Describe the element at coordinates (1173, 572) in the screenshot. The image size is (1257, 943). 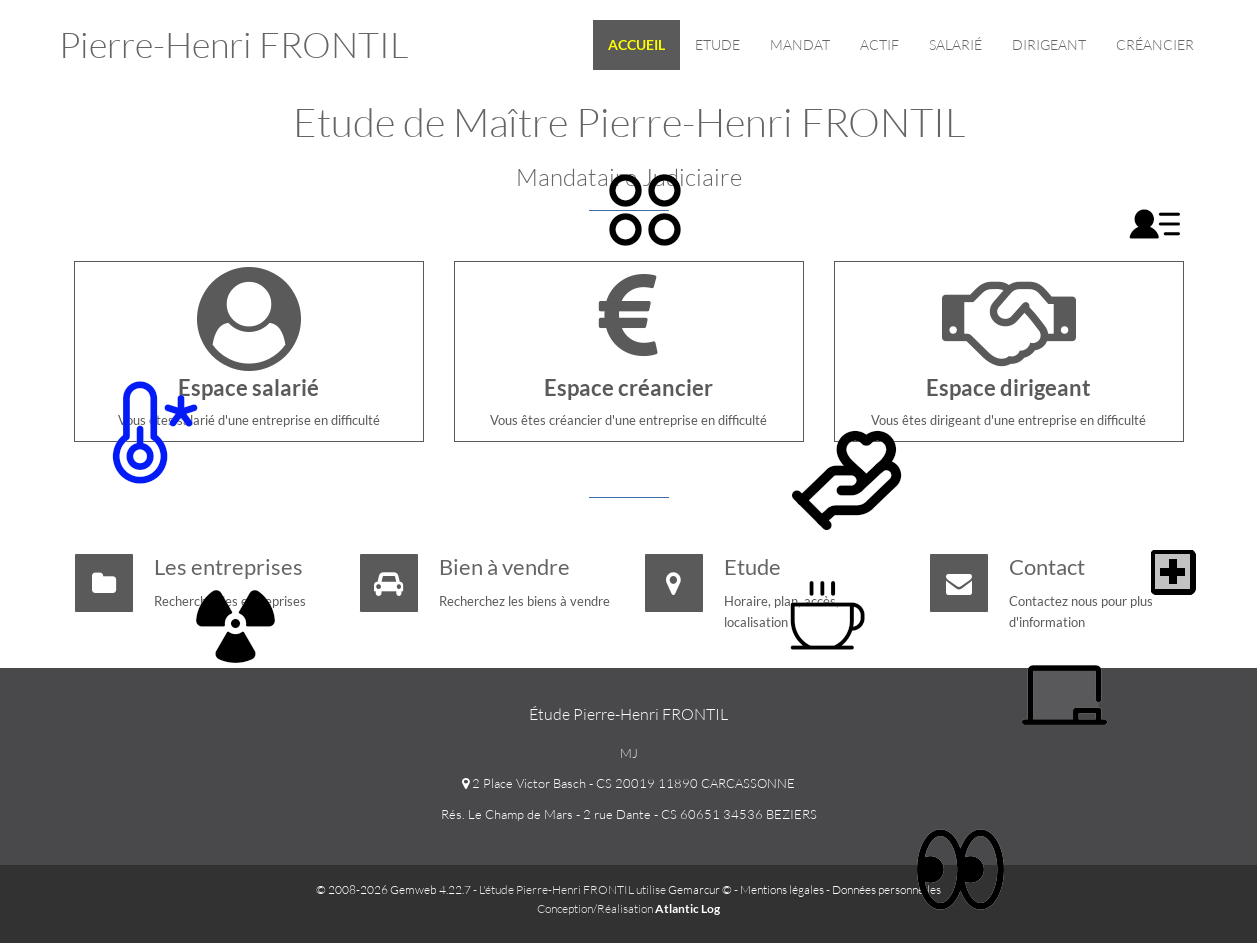
I see `find nearby hospitals or medical facilities` at that location.